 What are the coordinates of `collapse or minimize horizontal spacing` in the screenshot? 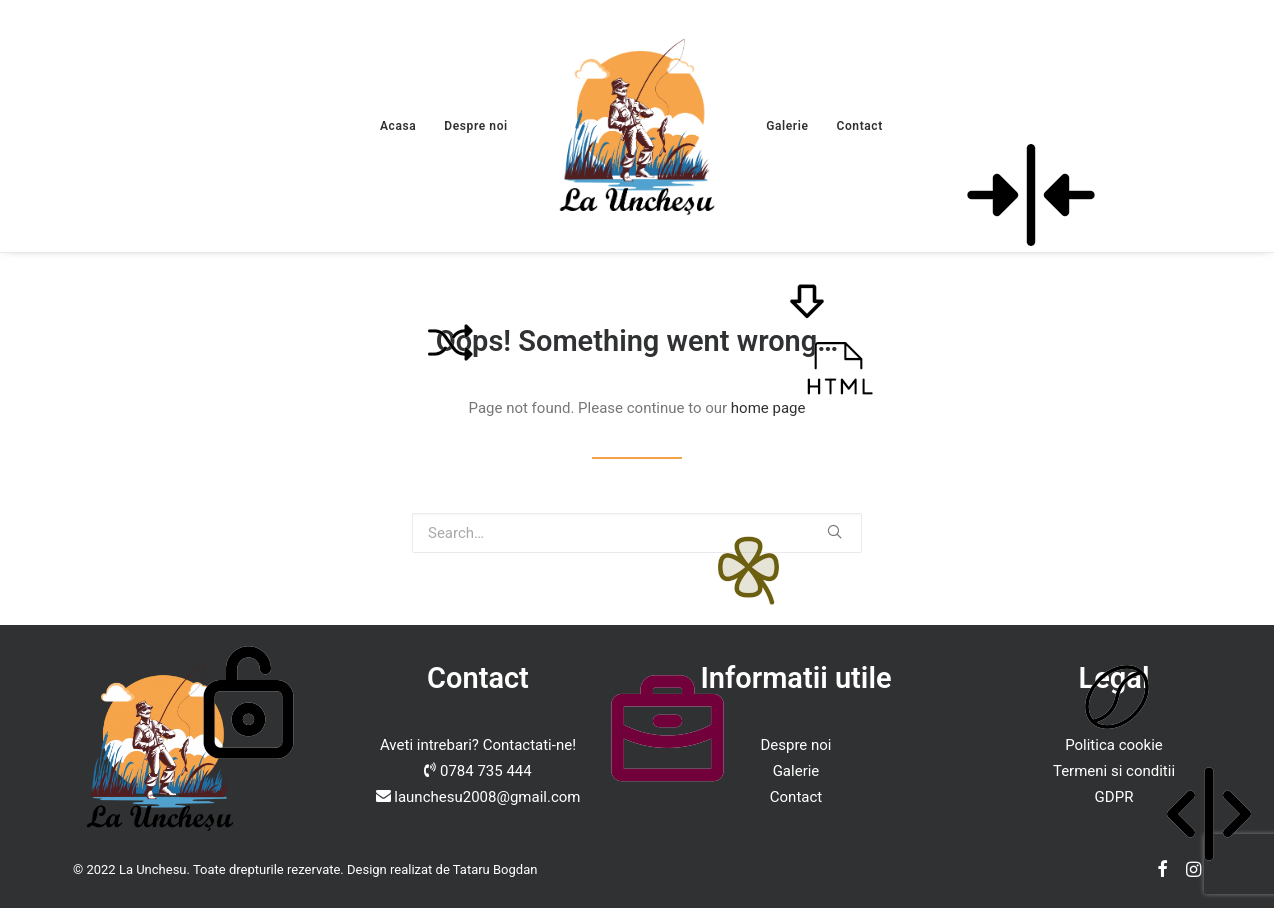 It's located at (1031, 195).